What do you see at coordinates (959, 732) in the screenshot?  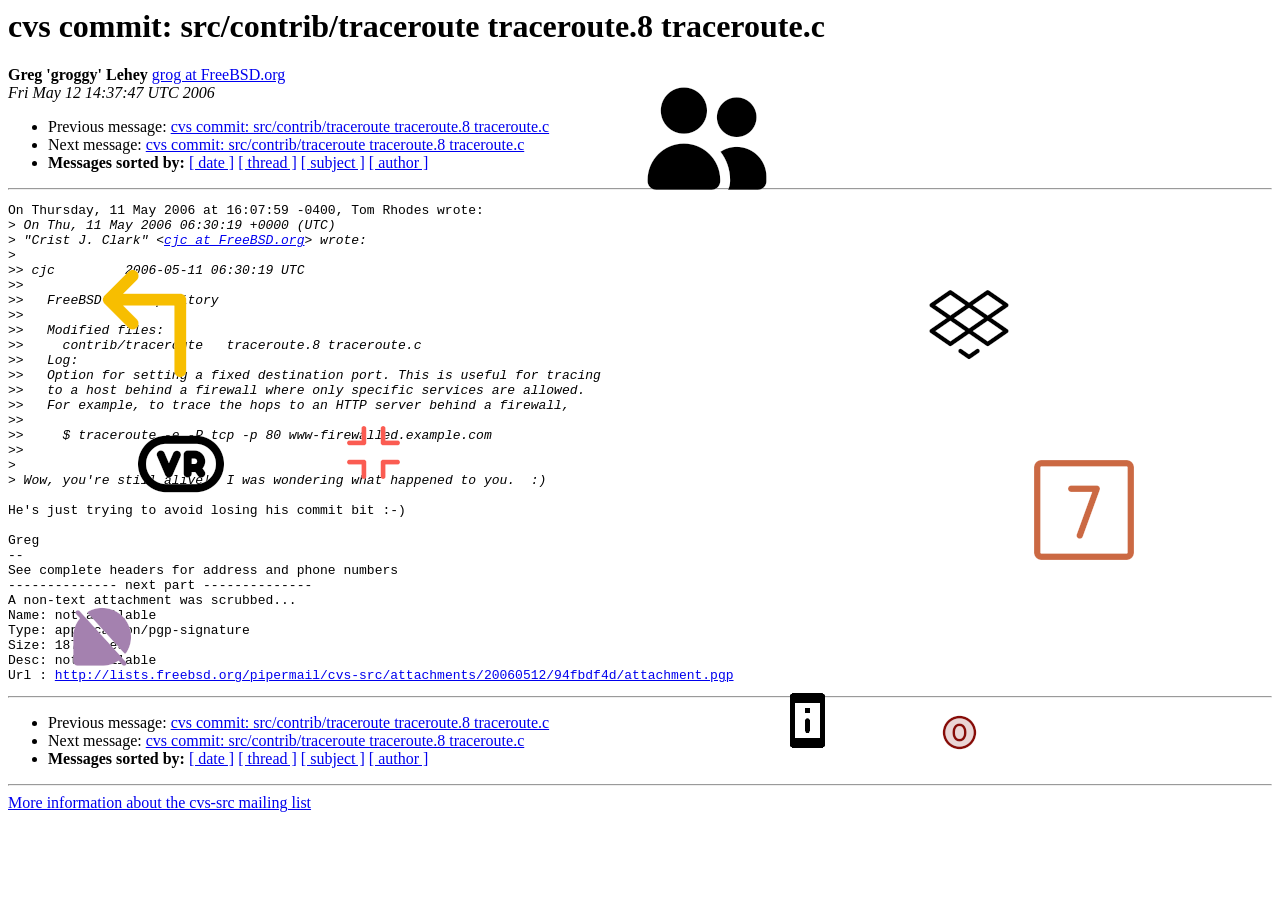 I see `indicates zero items or empty count` at bounding box center [959, 732].